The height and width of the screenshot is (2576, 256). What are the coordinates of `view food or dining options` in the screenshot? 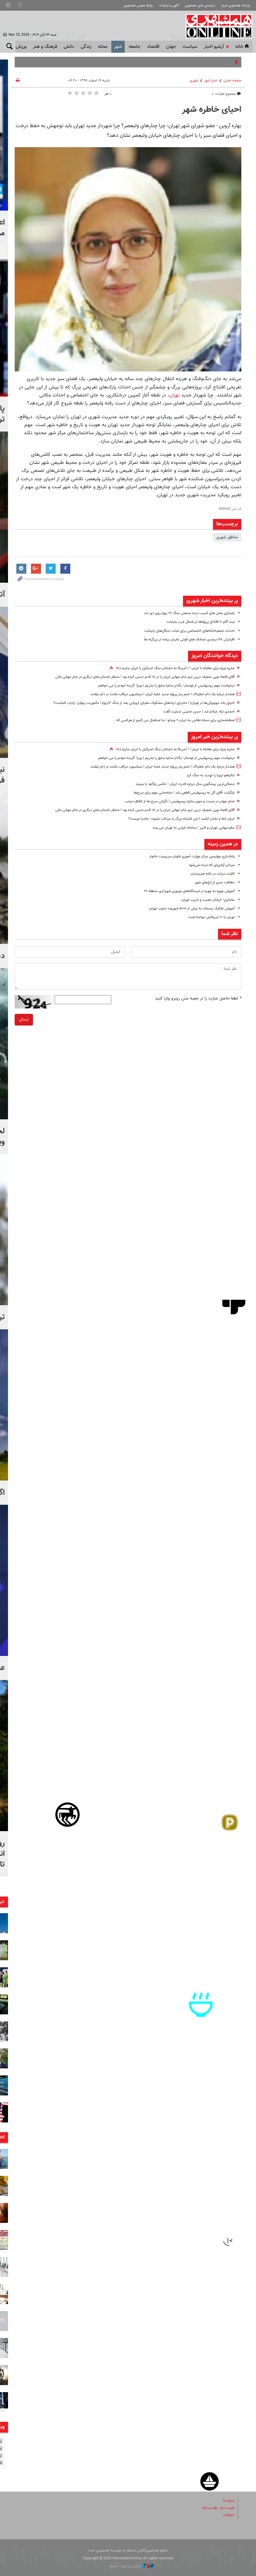 It's located at (201, 2006).